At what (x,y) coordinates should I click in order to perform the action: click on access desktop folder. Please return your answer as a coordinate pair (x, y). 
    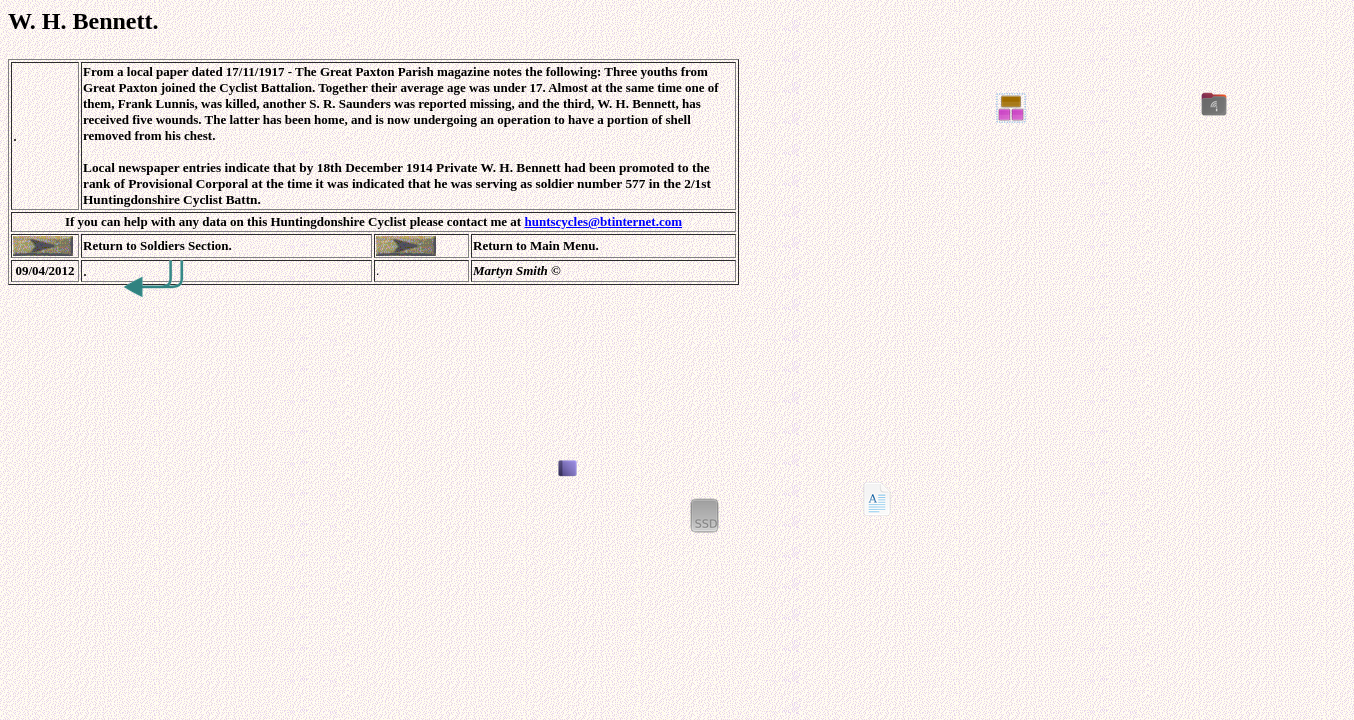
    Looking at the image, I should click on (567, 467).